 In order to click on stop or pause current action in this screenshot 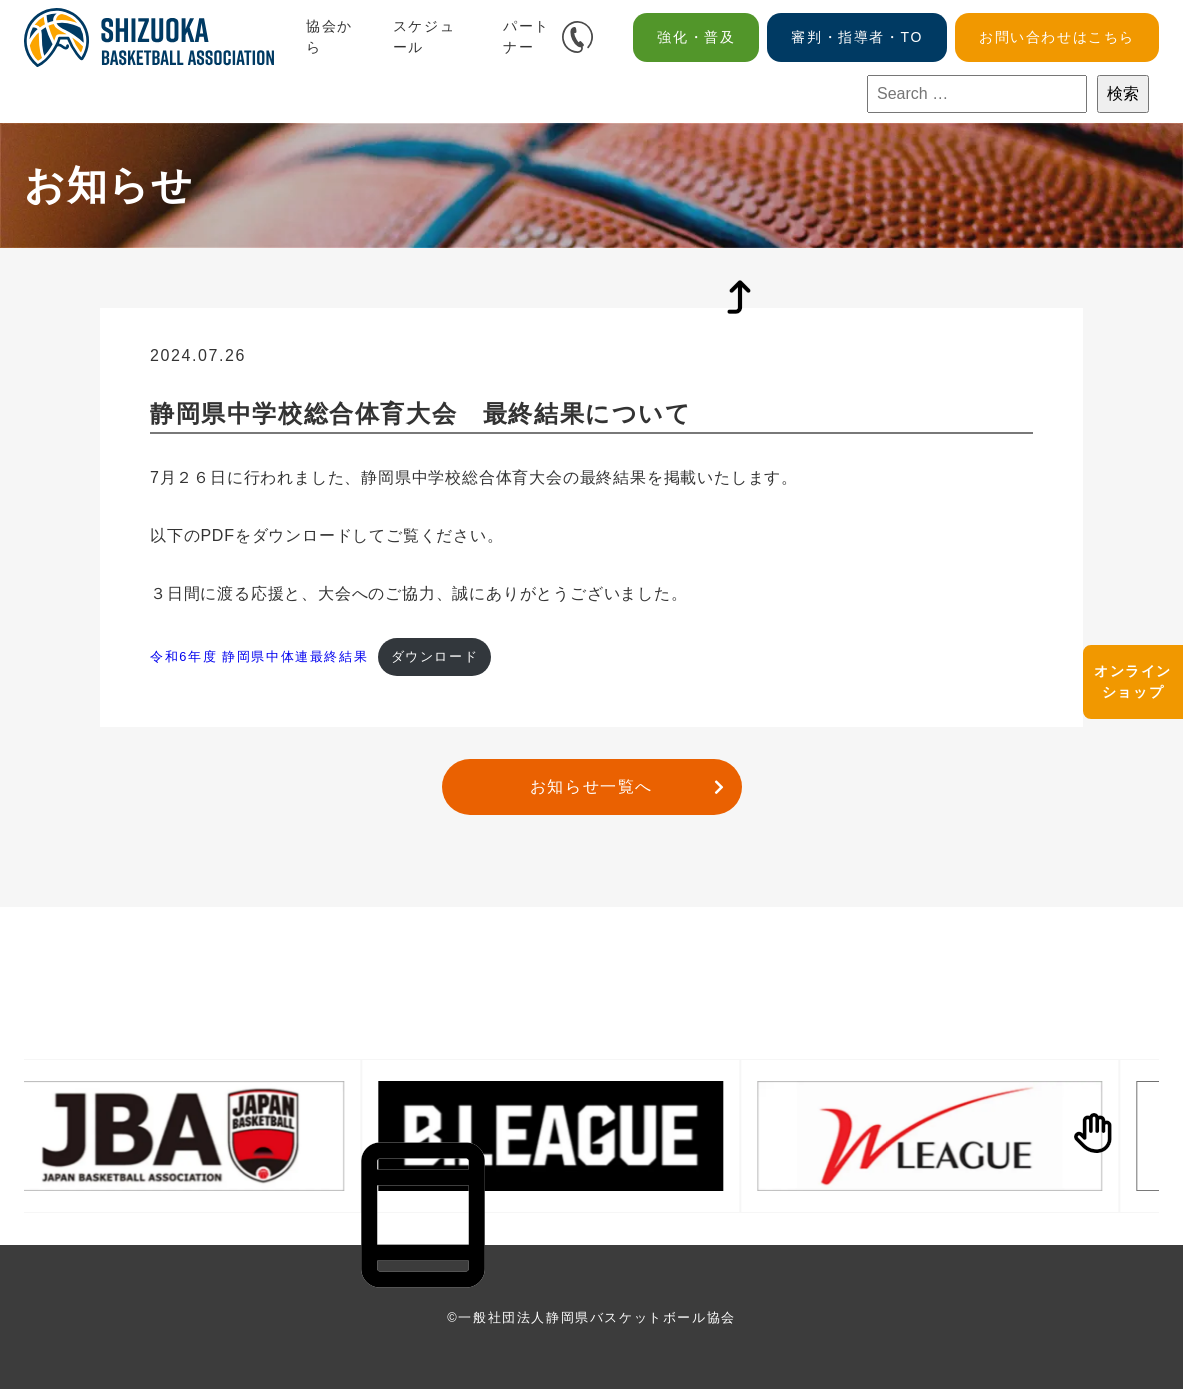, I will do `click(1094, 1133)`.